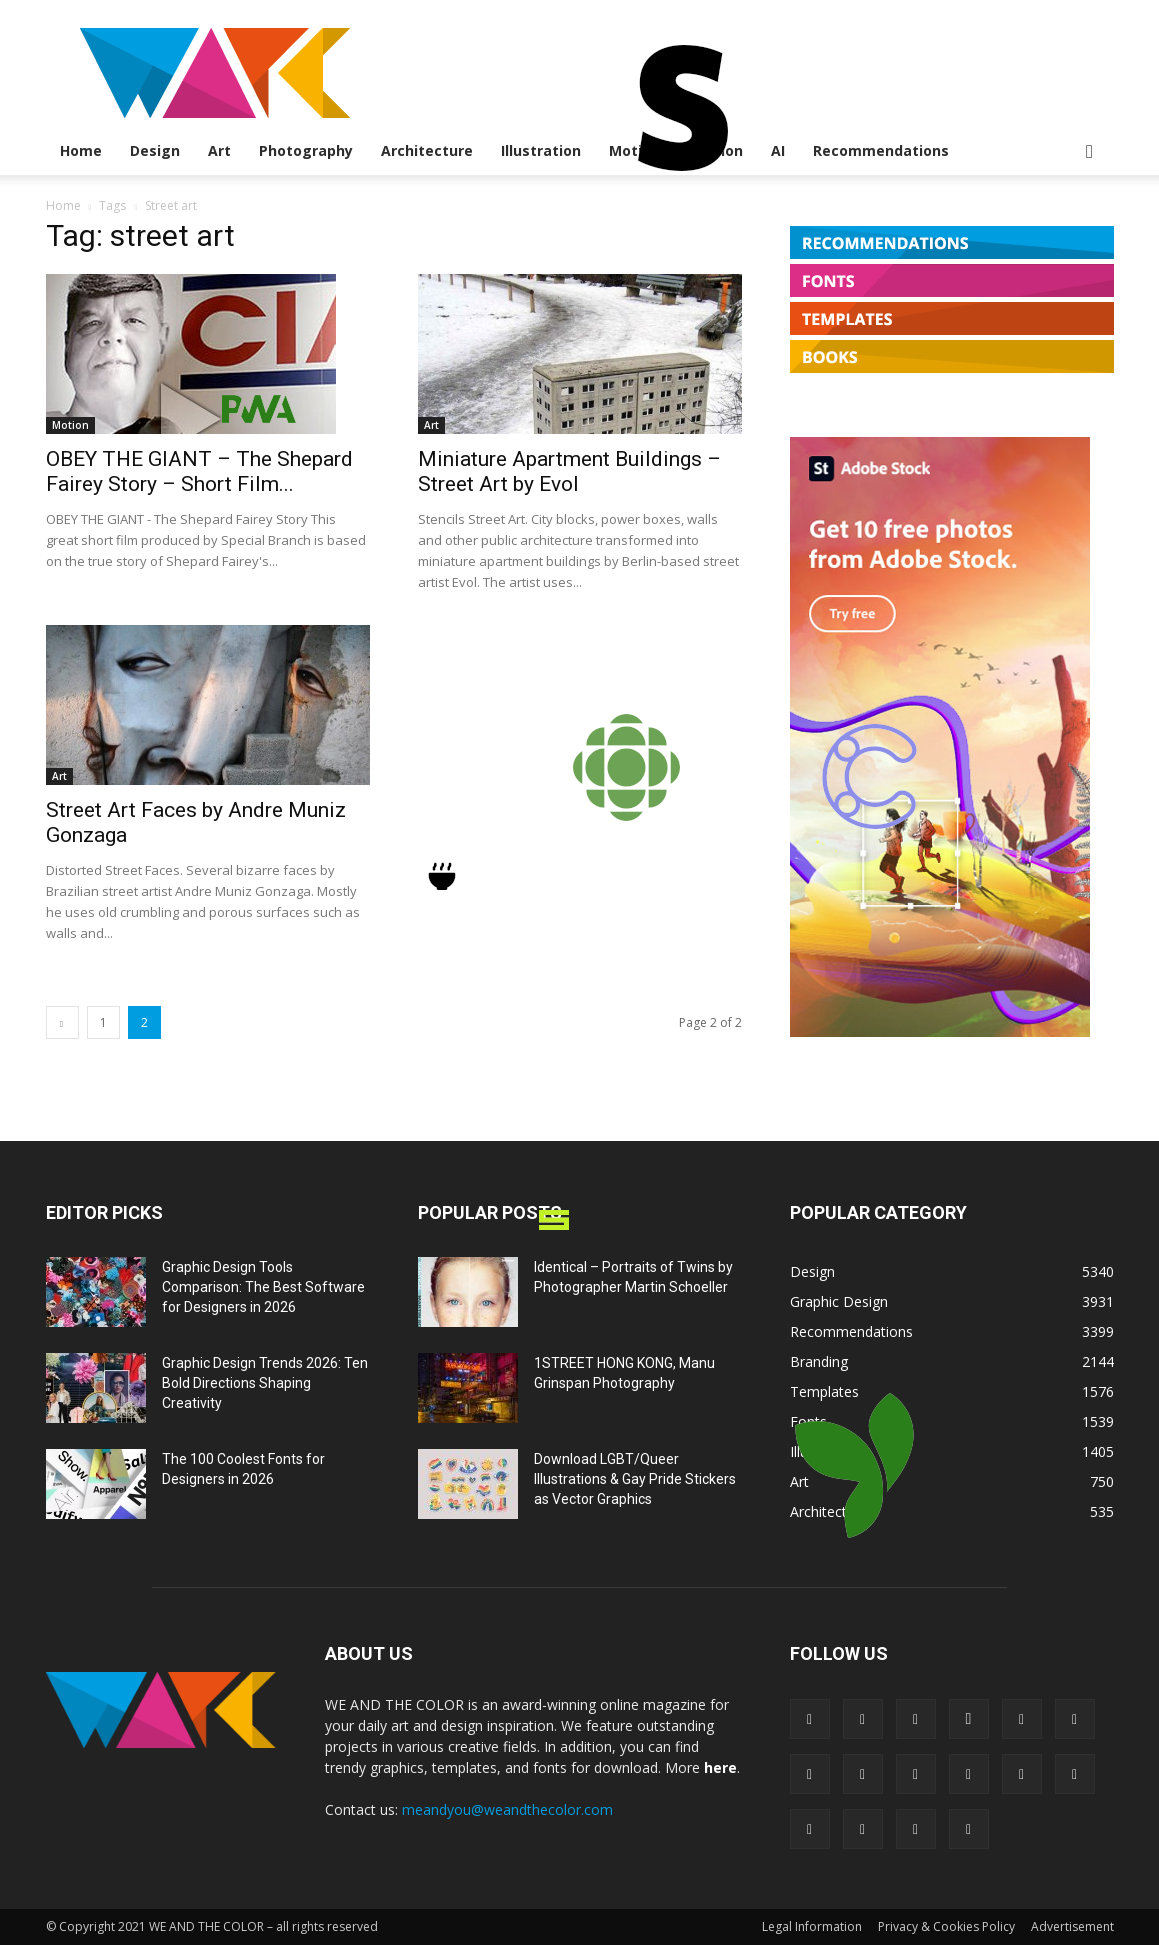 The height and width of the screenshot is (1945, 1159). Describe the element at coordinates (683, 108) in the screenshot. I see `stripe payment integration` at that location.